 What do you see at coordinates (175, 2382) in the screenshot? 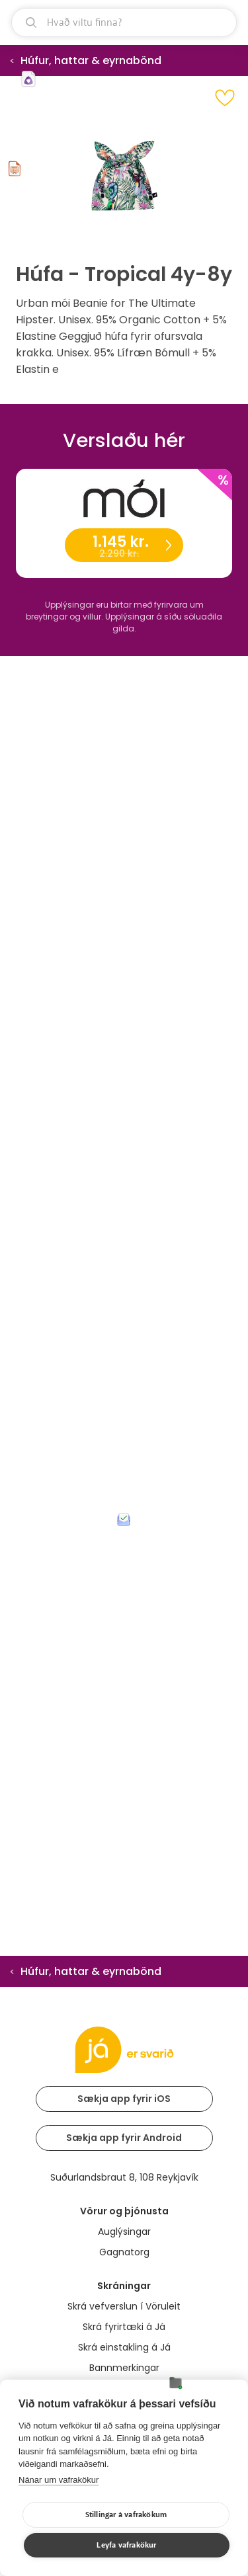
I see `create a new folder` at bounding box center [175, 2382].